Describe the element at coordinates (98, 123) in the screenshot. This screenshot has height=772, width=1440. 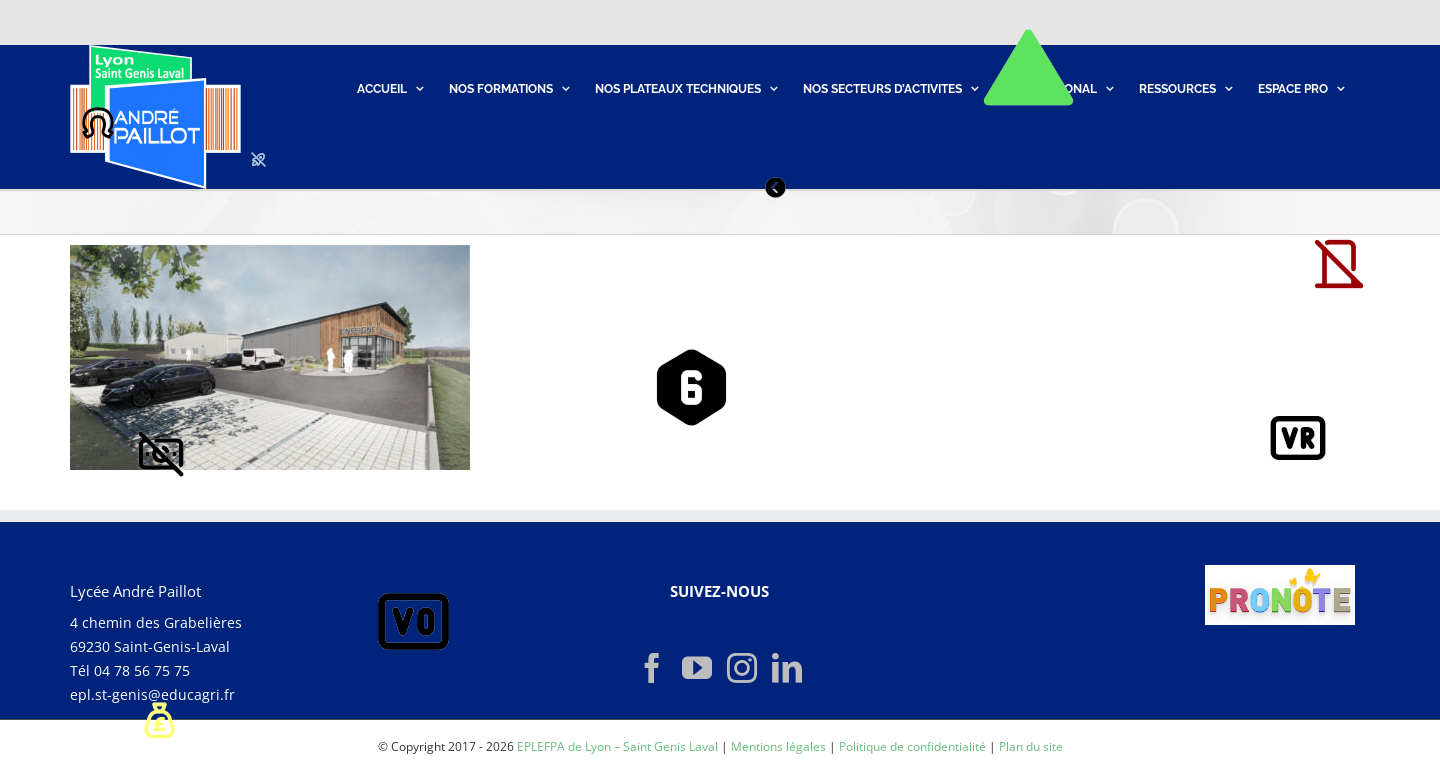
I see `access horse riding or equestrian features` at that location.